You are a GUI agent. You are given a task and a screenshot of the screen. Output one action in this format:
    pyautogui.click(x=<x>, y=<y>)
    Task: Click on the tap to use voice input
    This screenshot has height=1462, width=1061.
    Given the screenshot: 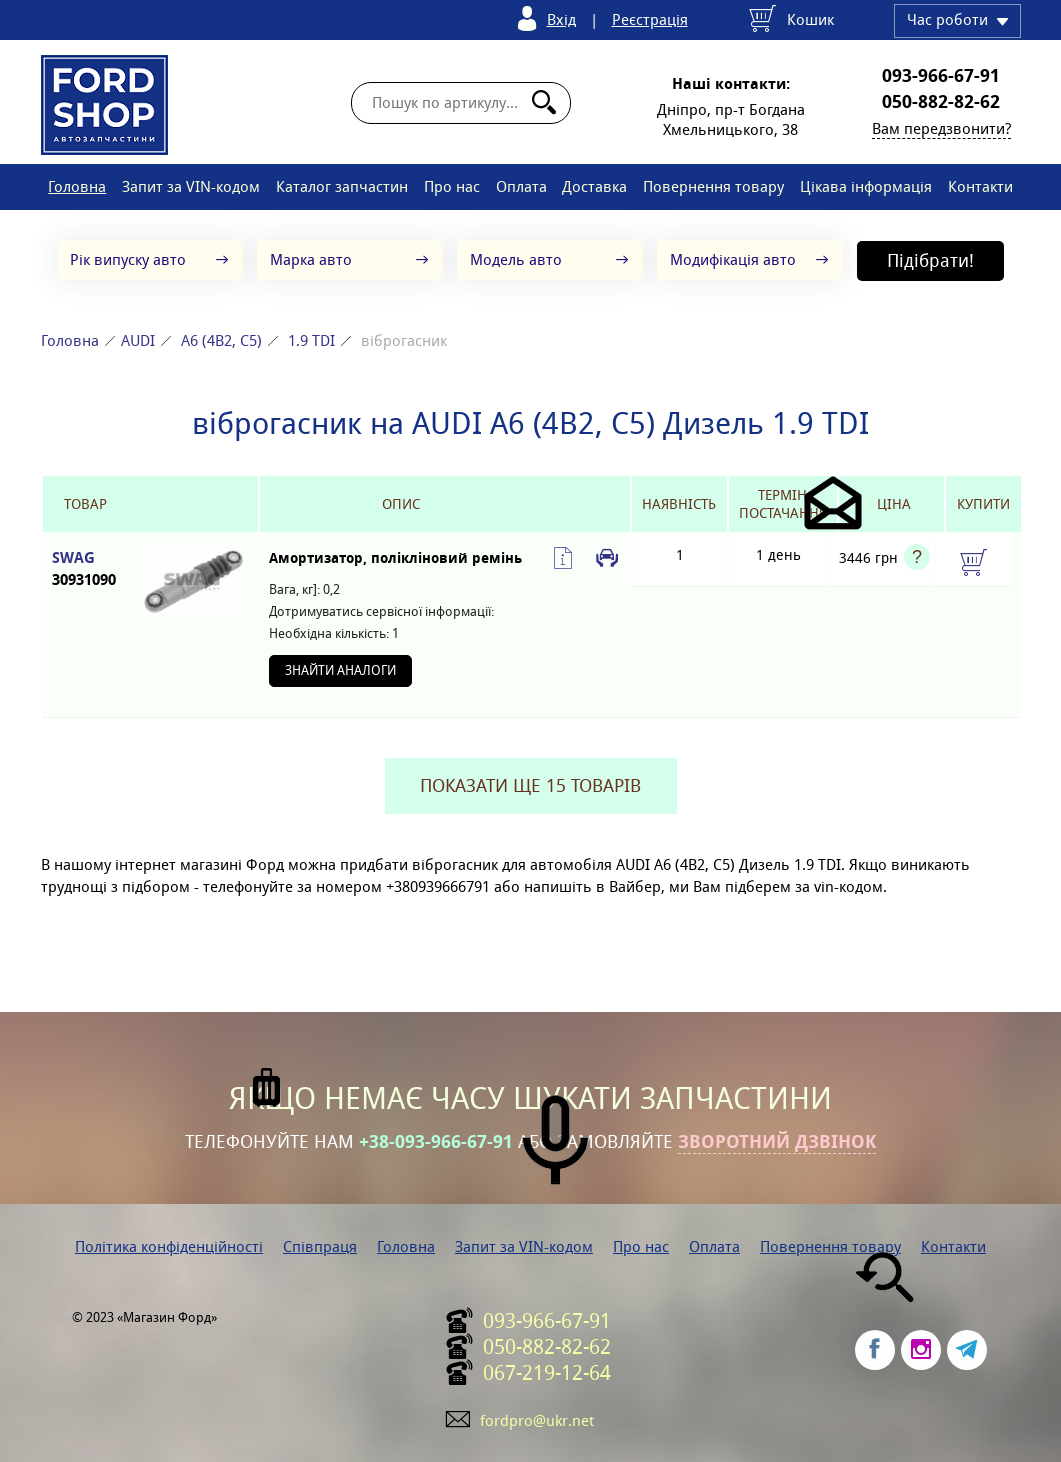 What is the action you would take?
    pyautogui.click(x=555, y=1137)
    